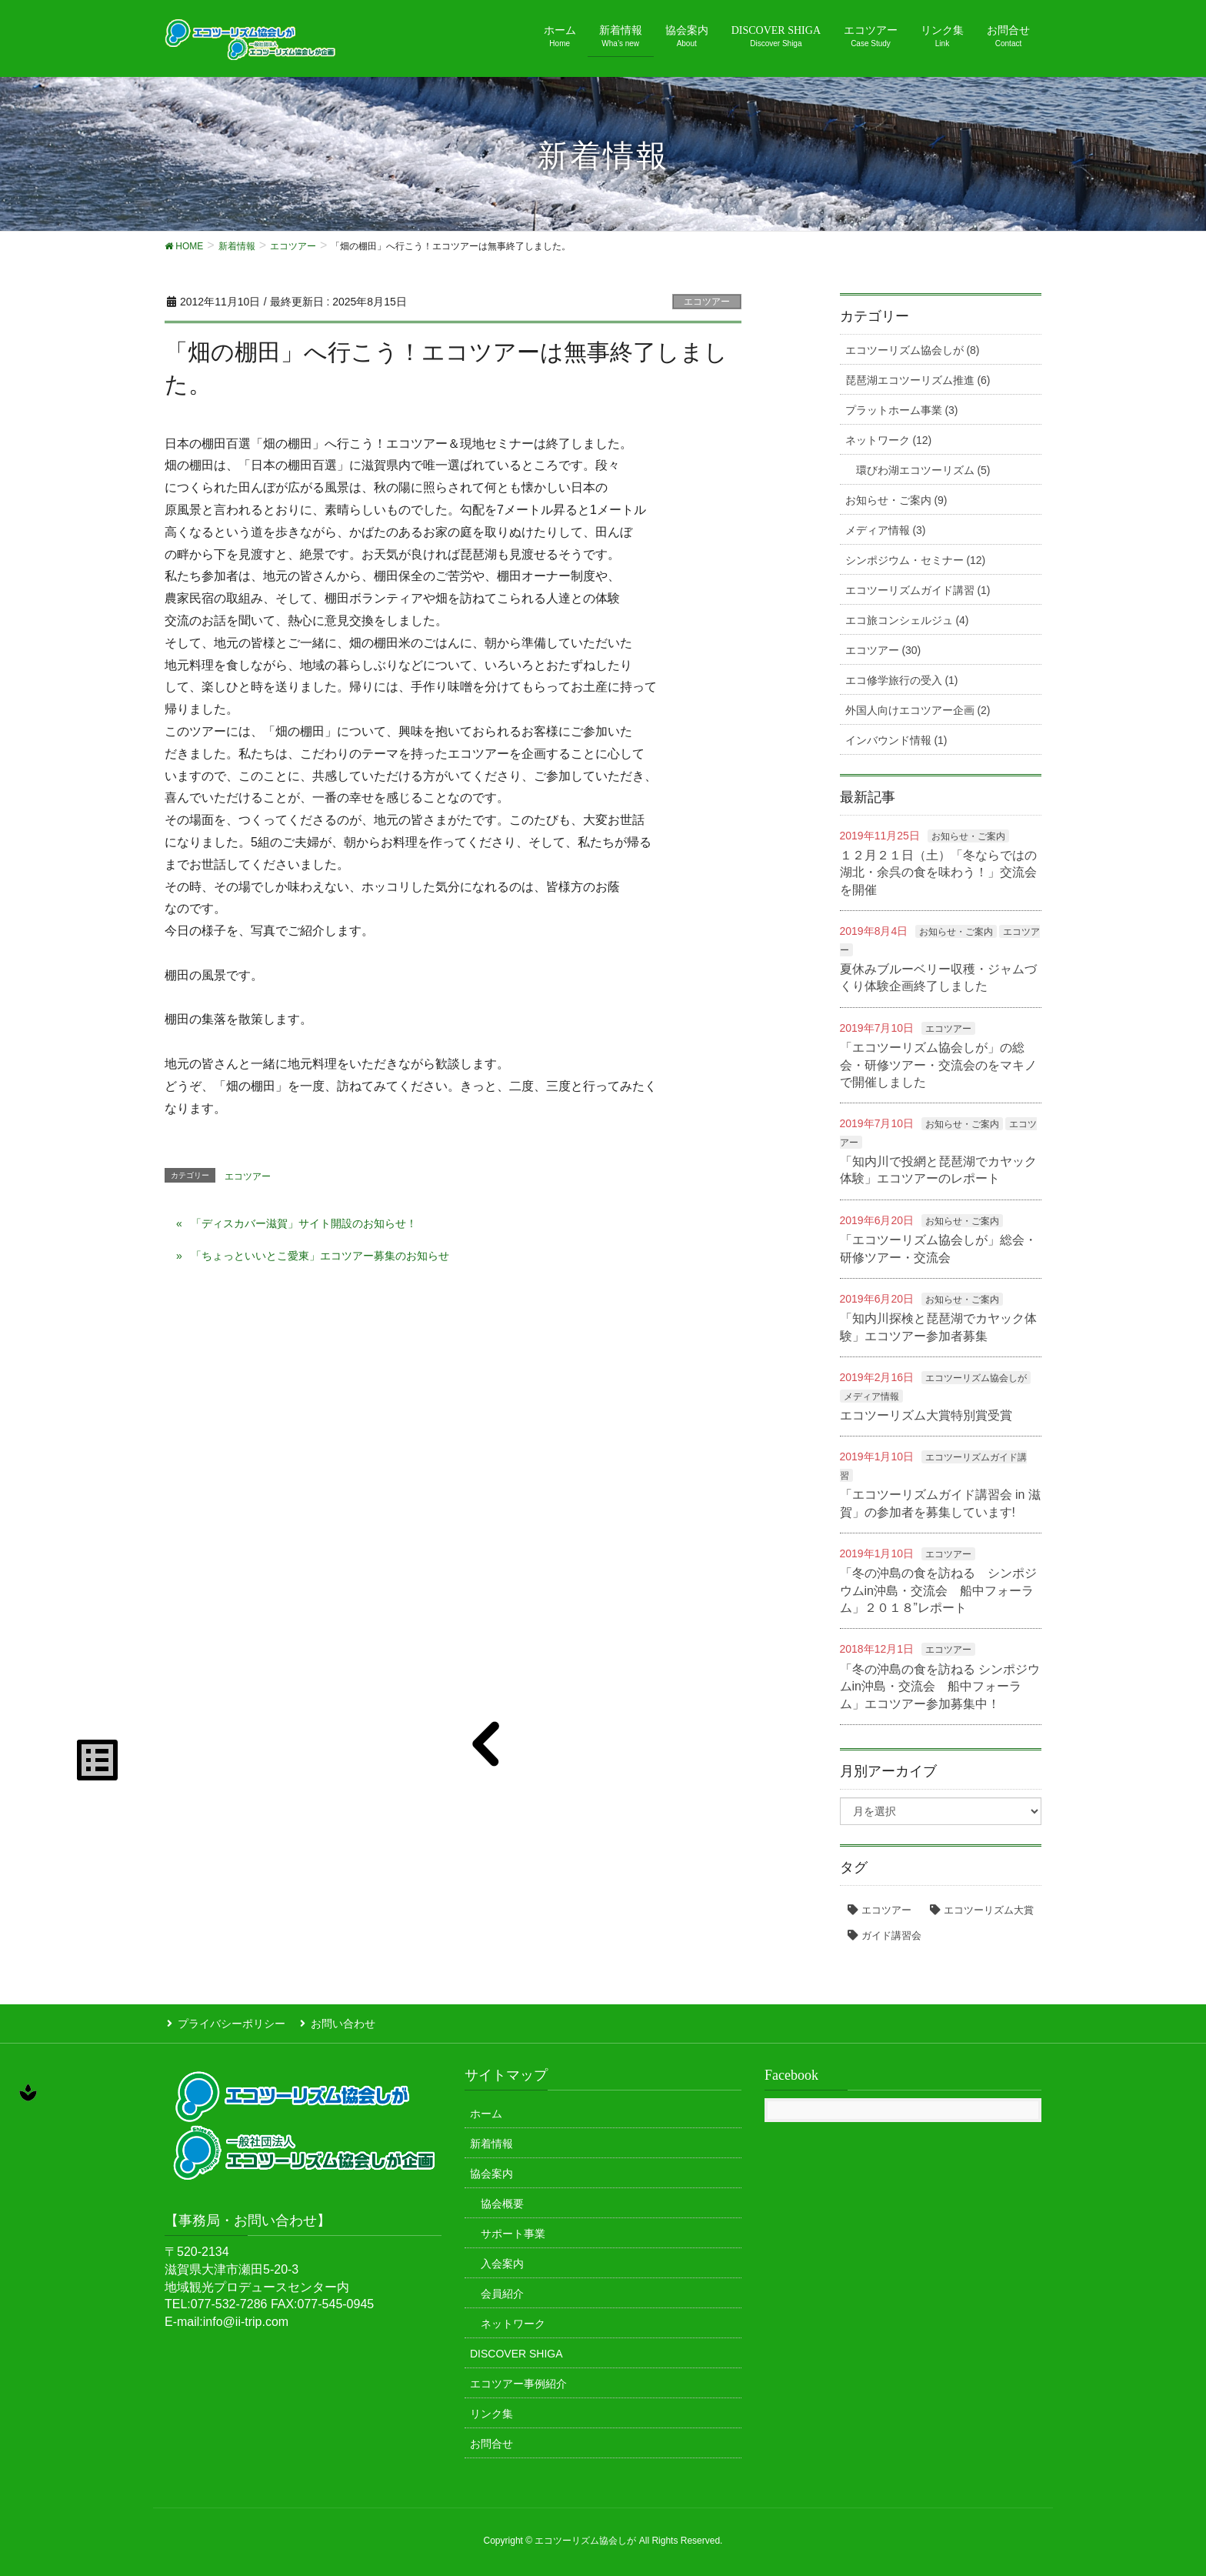 This screenshot has height=2576, width=1206. Describe the element at coordinates (97, 1760) in the screenshot. I see `view list details or properties` at that location.